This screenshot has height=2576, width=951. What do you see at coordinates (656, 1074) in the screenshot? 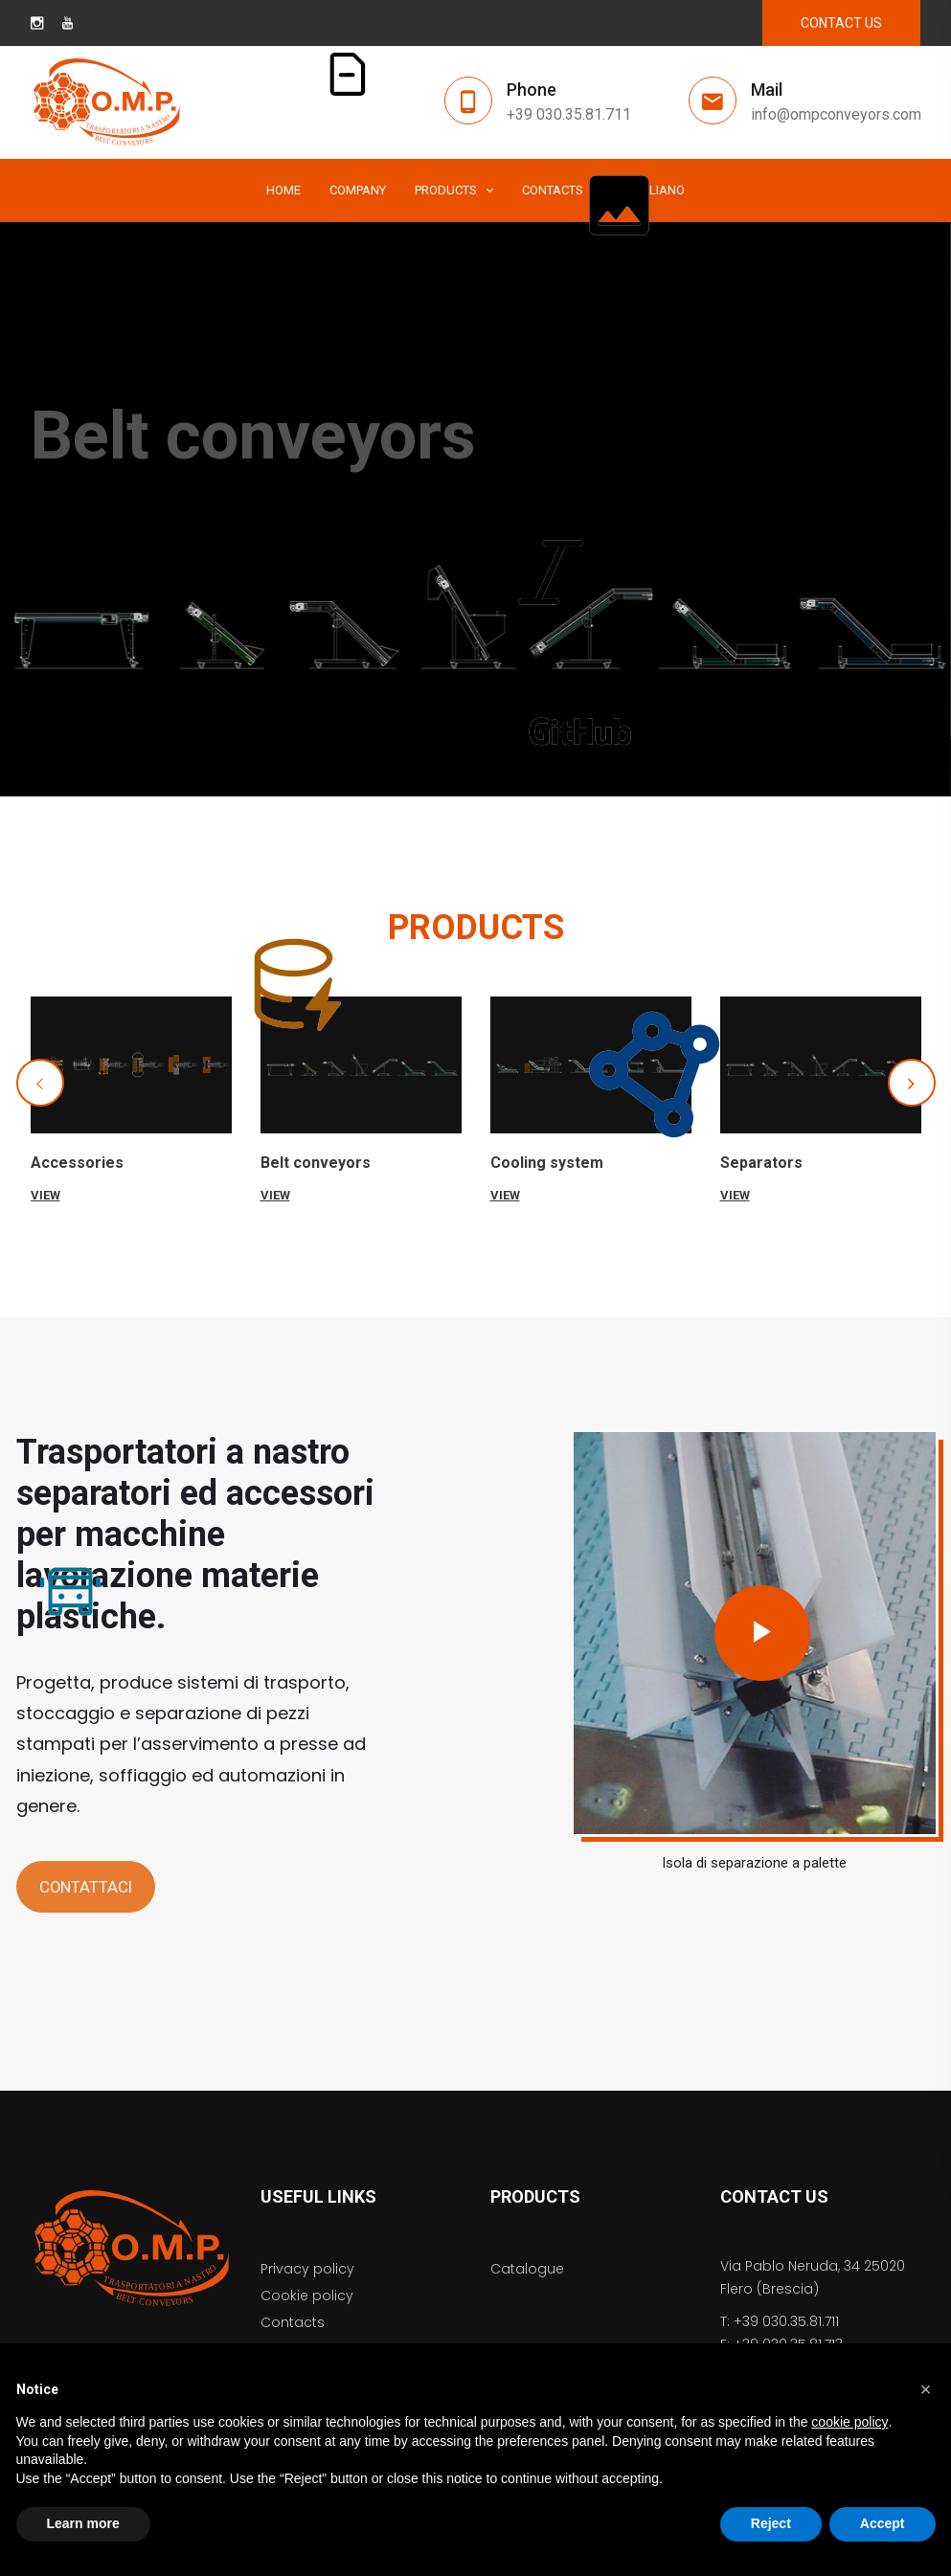
I see `access polygon or shape drawing tool` at bounding box center [656, 1074].